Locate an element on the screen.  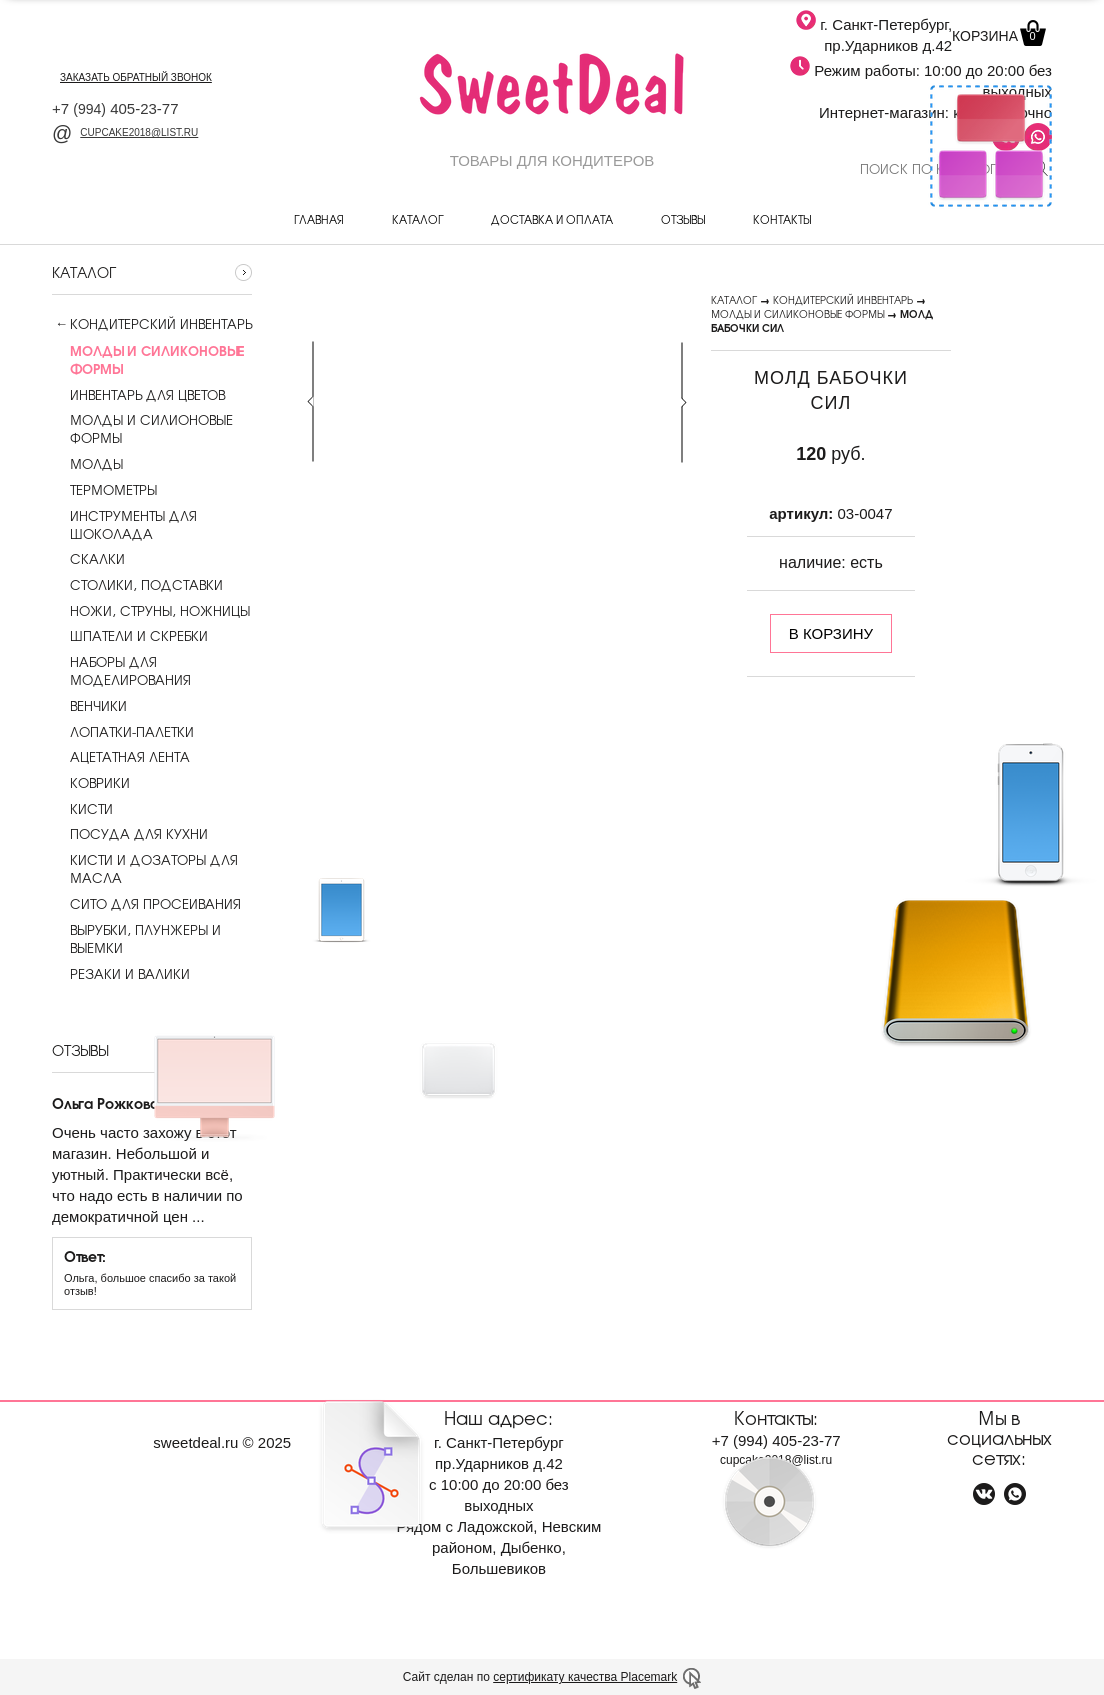
select all items in the current view is located at coordinates (991, 146).